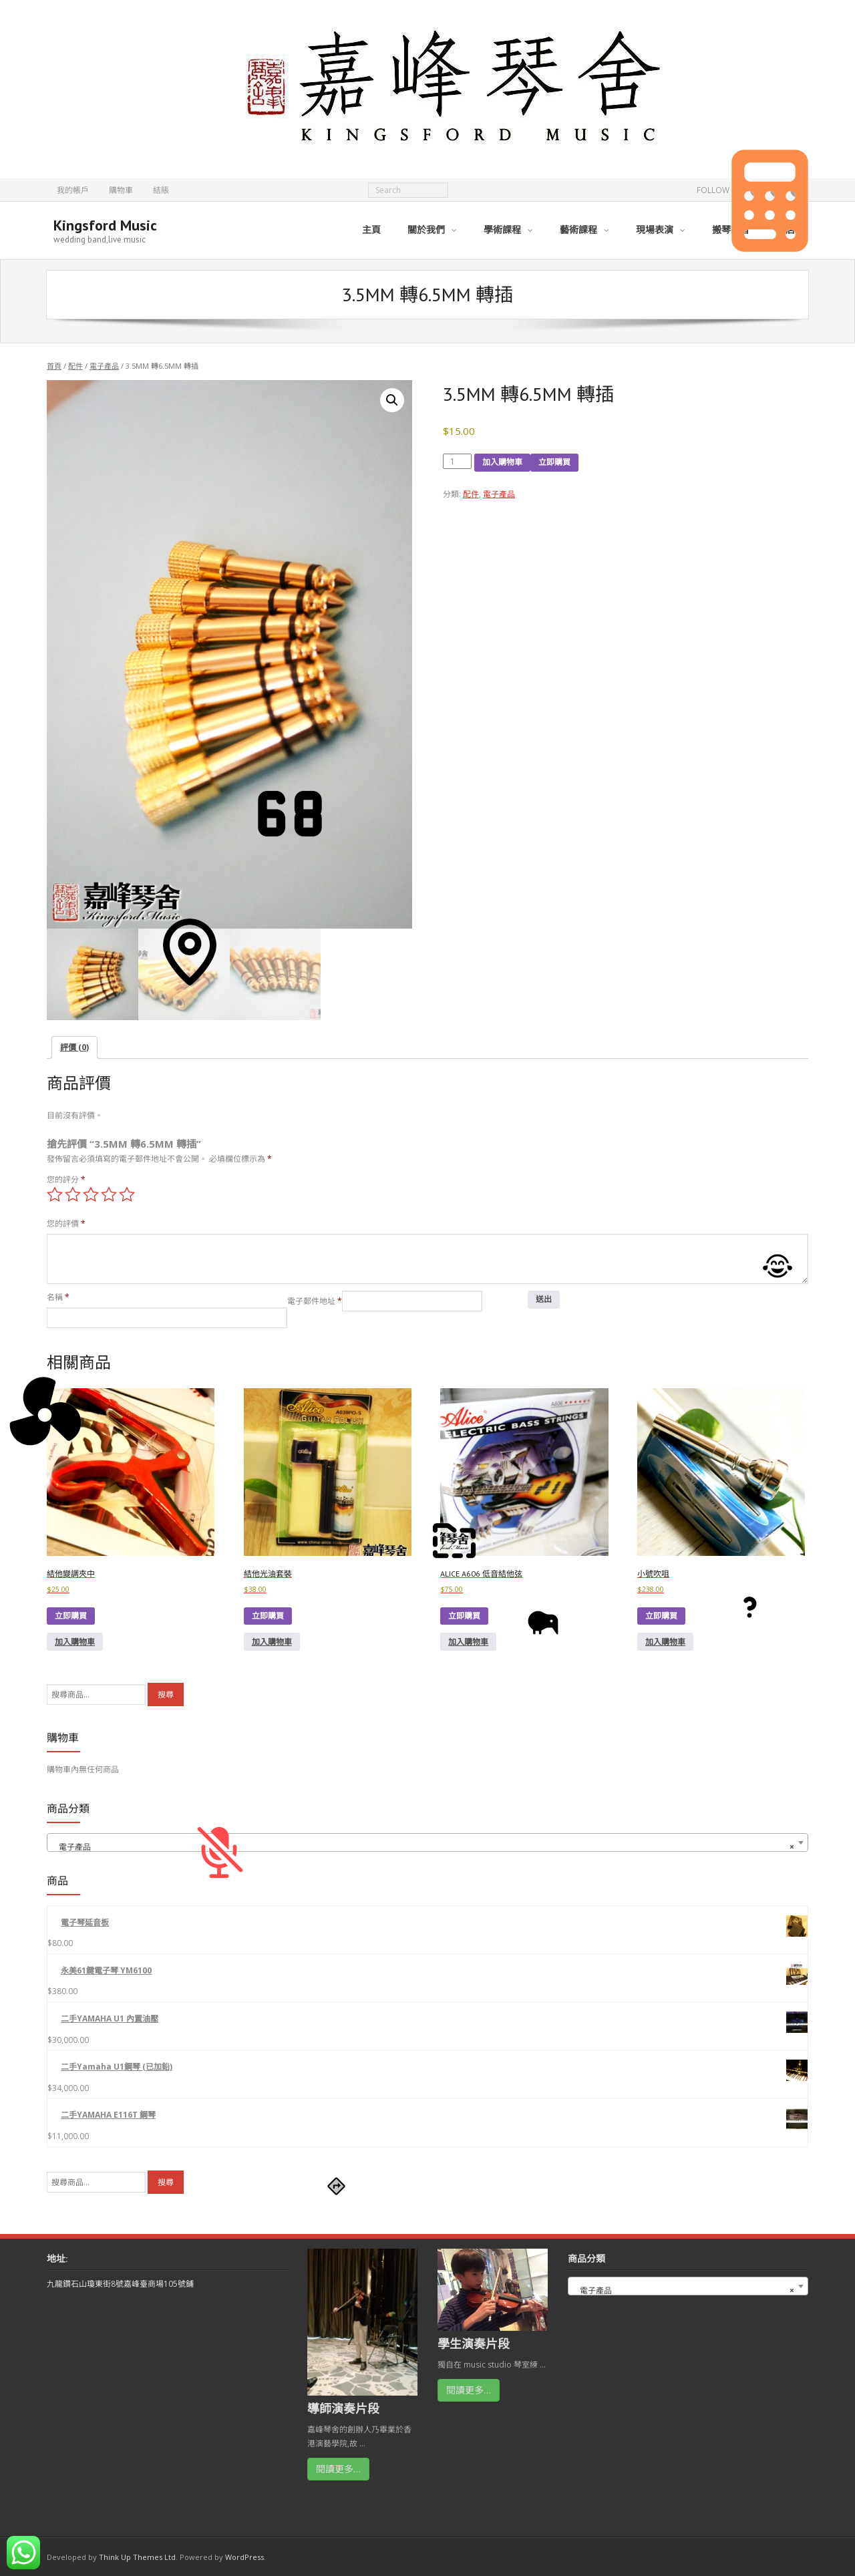 The image size is (855, 2576). What do you see at coordinates (778, 1266) in the screenshot?
I see `react with laughing emoji` at bounding box center [778, 1266].